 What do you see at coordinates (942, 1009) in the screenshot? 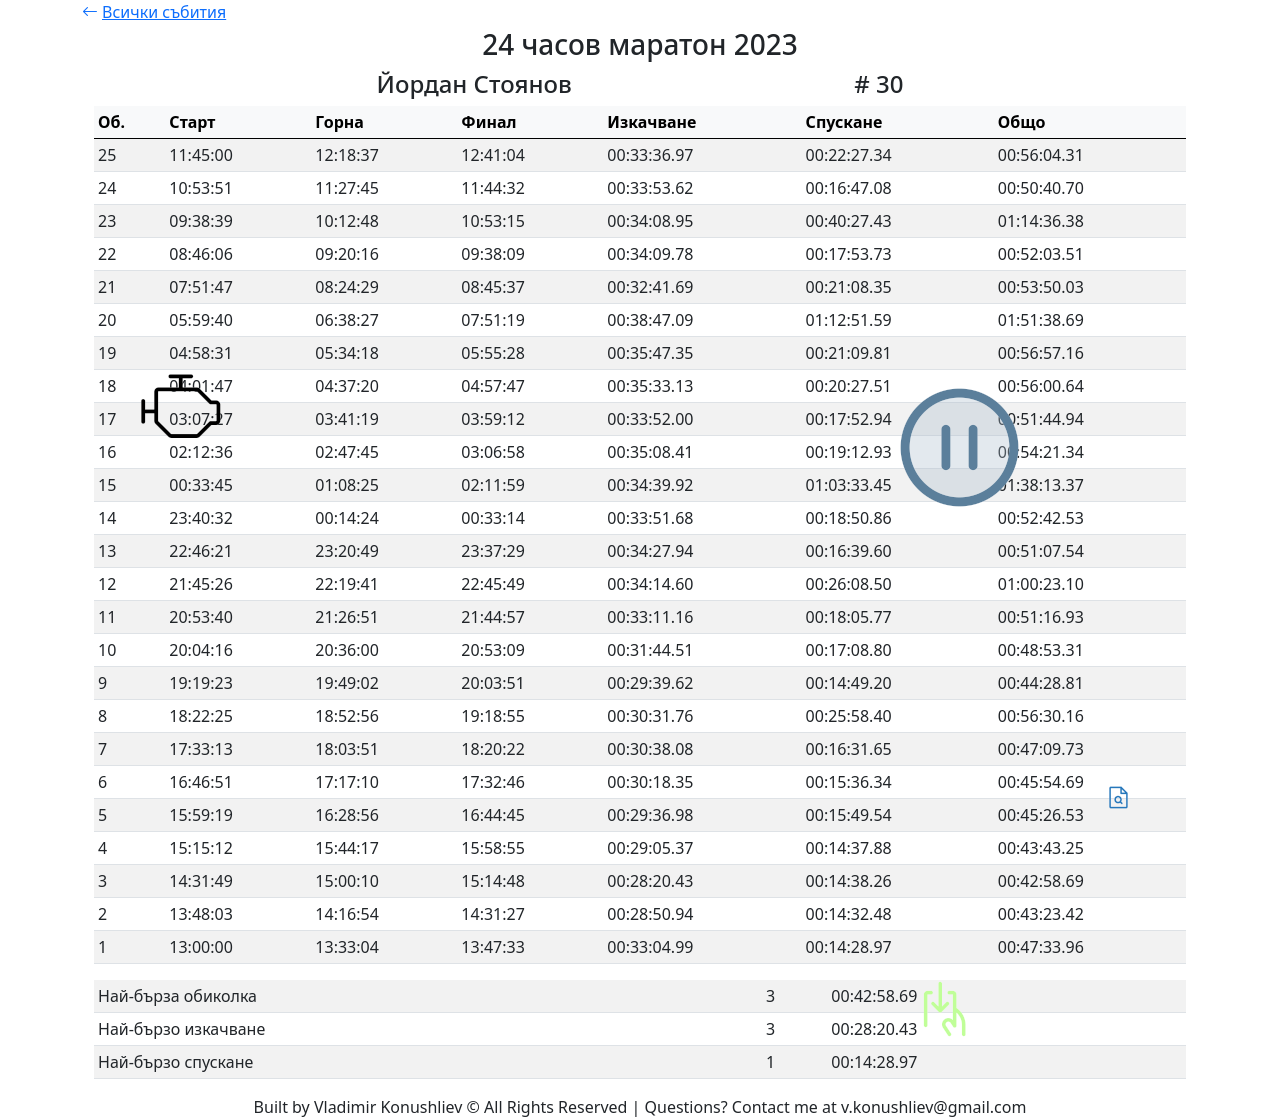
I see `withdraw funds or cash out` at bounding box center [942, 1009].